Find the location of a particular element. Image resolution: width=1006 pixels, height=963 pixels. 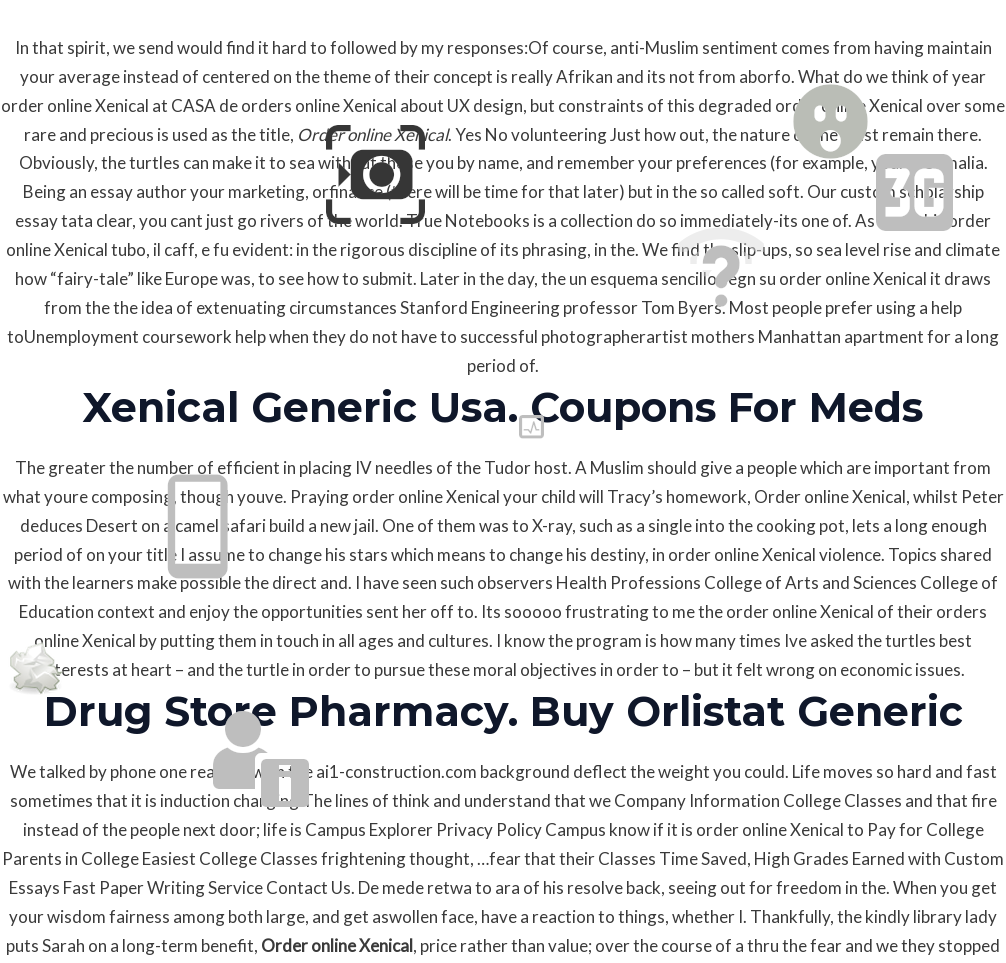

surprised reaction emoji is located at coordinates (830, 121).